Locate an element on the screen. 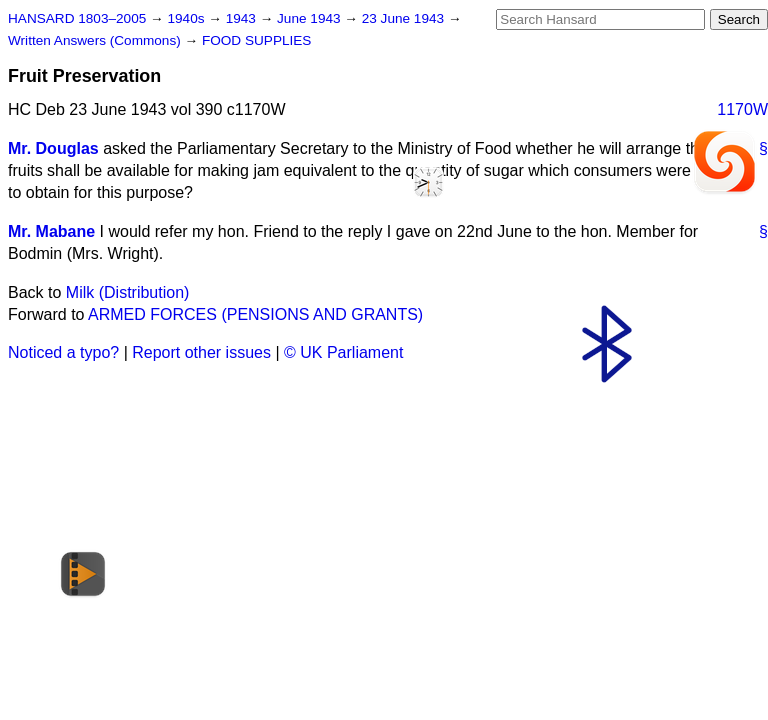 This screenshot has height=720, width=768. open meld file comparison tool is located at coordinates (724, 161).